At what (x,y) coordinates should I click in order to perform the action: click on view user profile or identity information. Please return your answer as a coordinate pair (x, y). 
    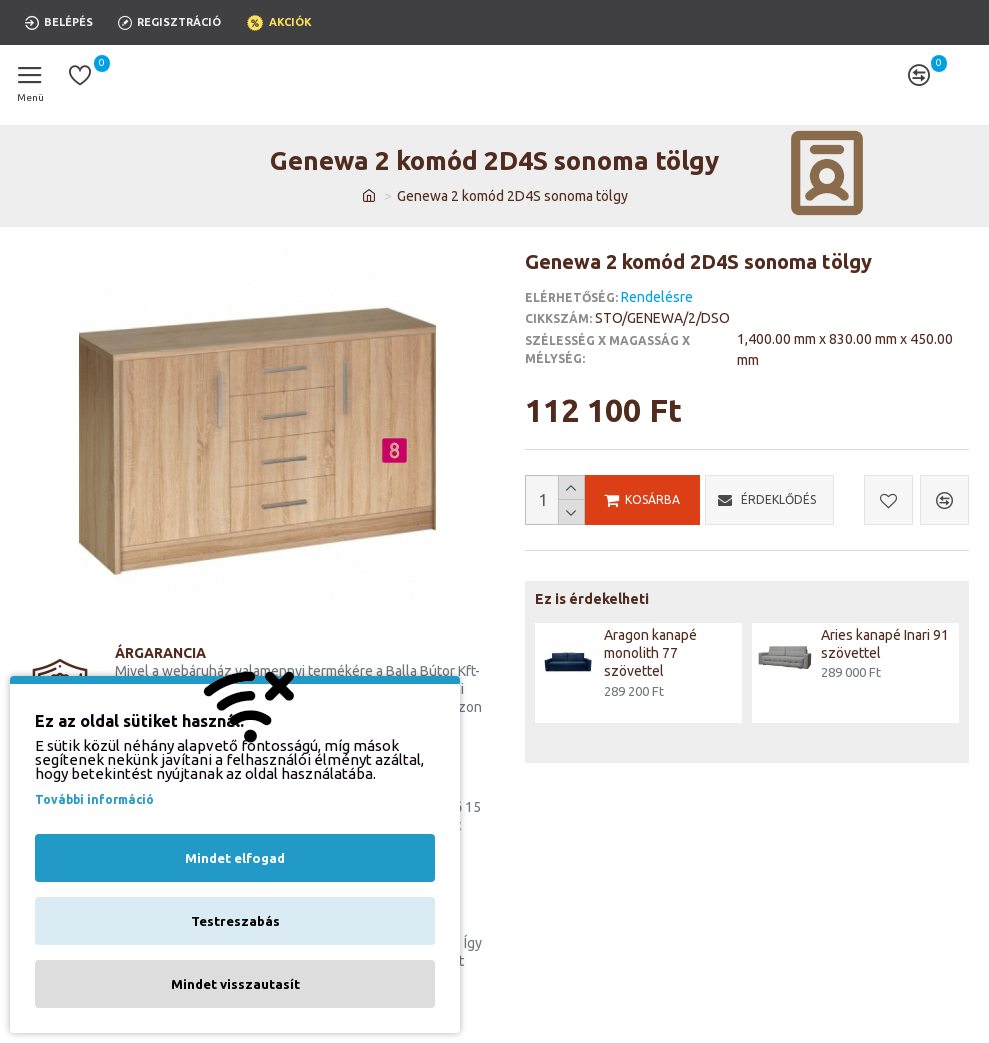
    Looking at the image, I should click on (827, 173).